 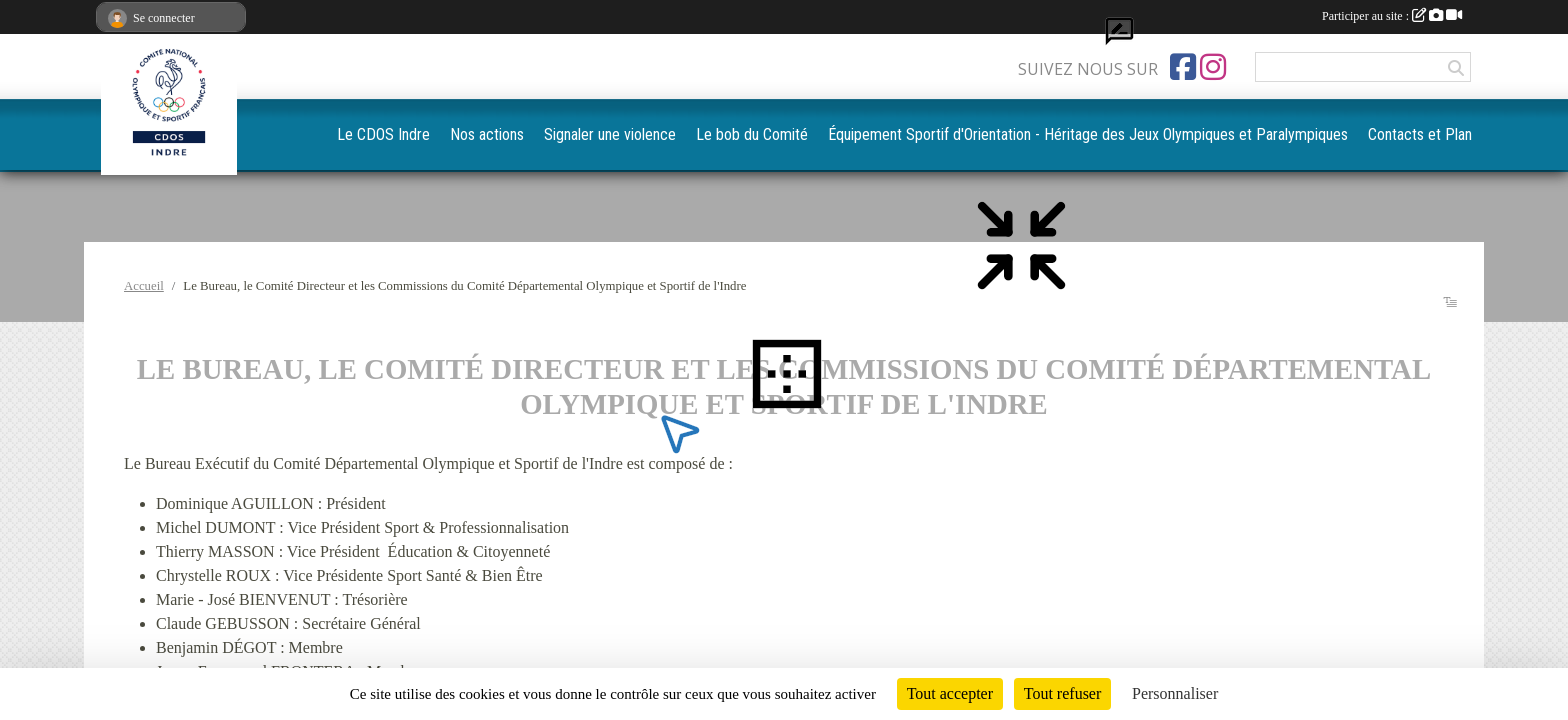 What do you see at coordinates (787, 374) in the screenshot?
I see `apply outer border to selection` at bounding box center [787, 374].